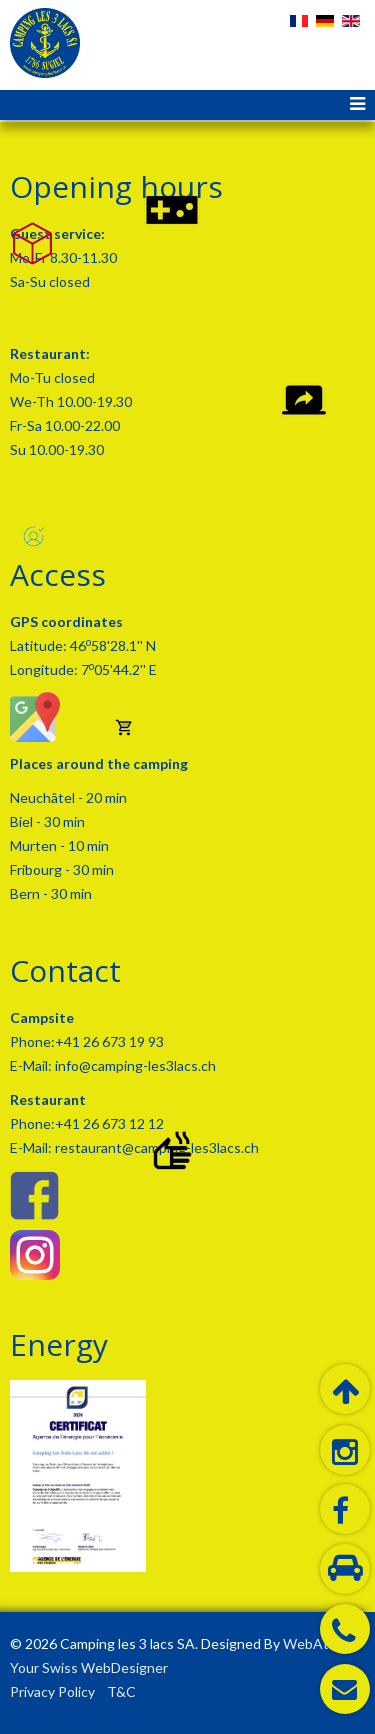 This screenshot has height=1734, width=375. Describe the element at coordinates (33, 536) in the screenshot. I see `verified user account` at that location.